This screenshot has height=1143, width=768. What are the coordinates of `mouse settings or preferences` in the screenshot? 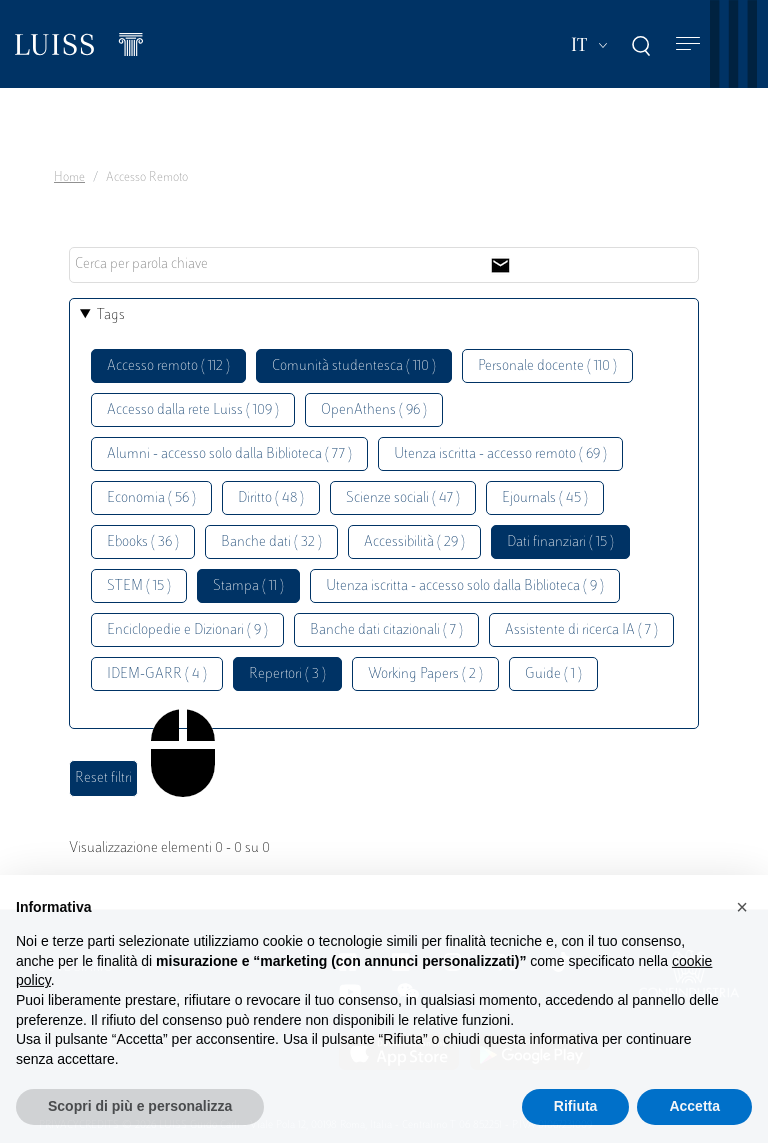 It's located at (183, 753).